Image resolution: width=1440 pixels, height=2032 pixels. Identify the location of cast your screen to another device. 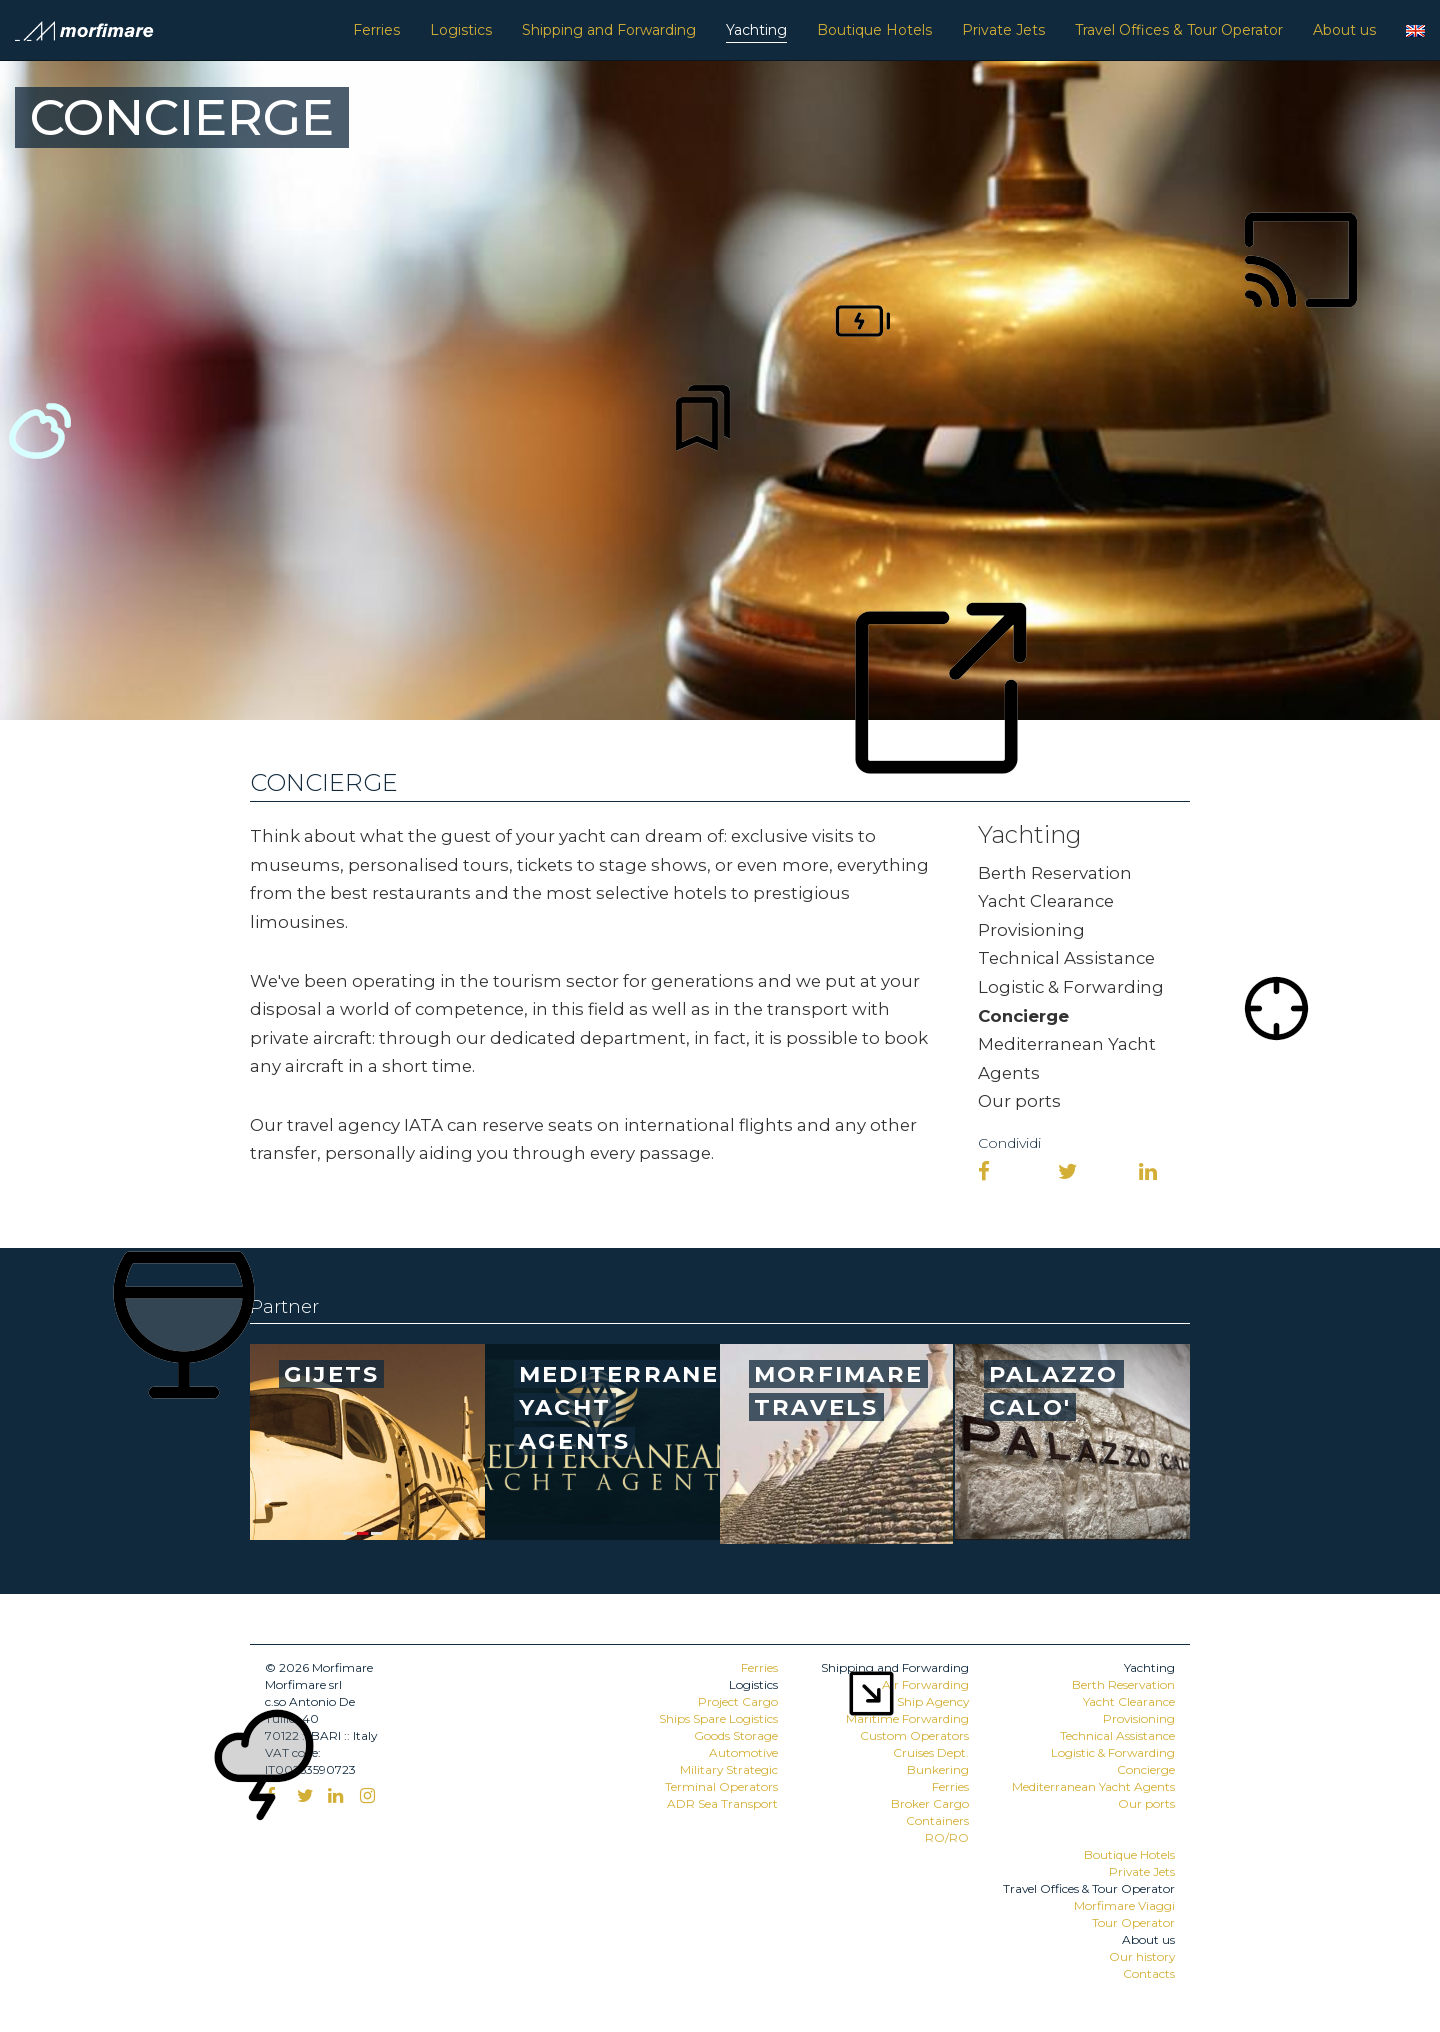
(1301, 260).